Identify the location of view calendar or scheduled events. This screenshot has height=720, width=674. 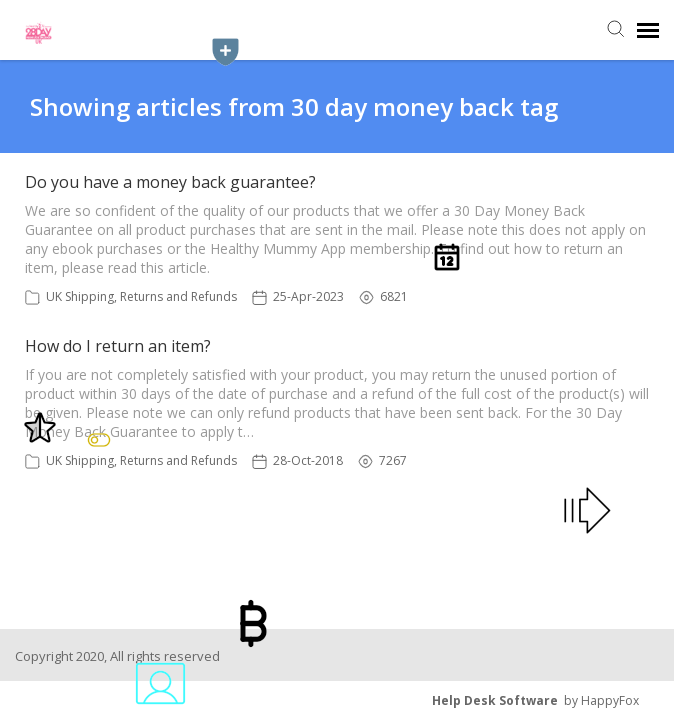
(447, 258).